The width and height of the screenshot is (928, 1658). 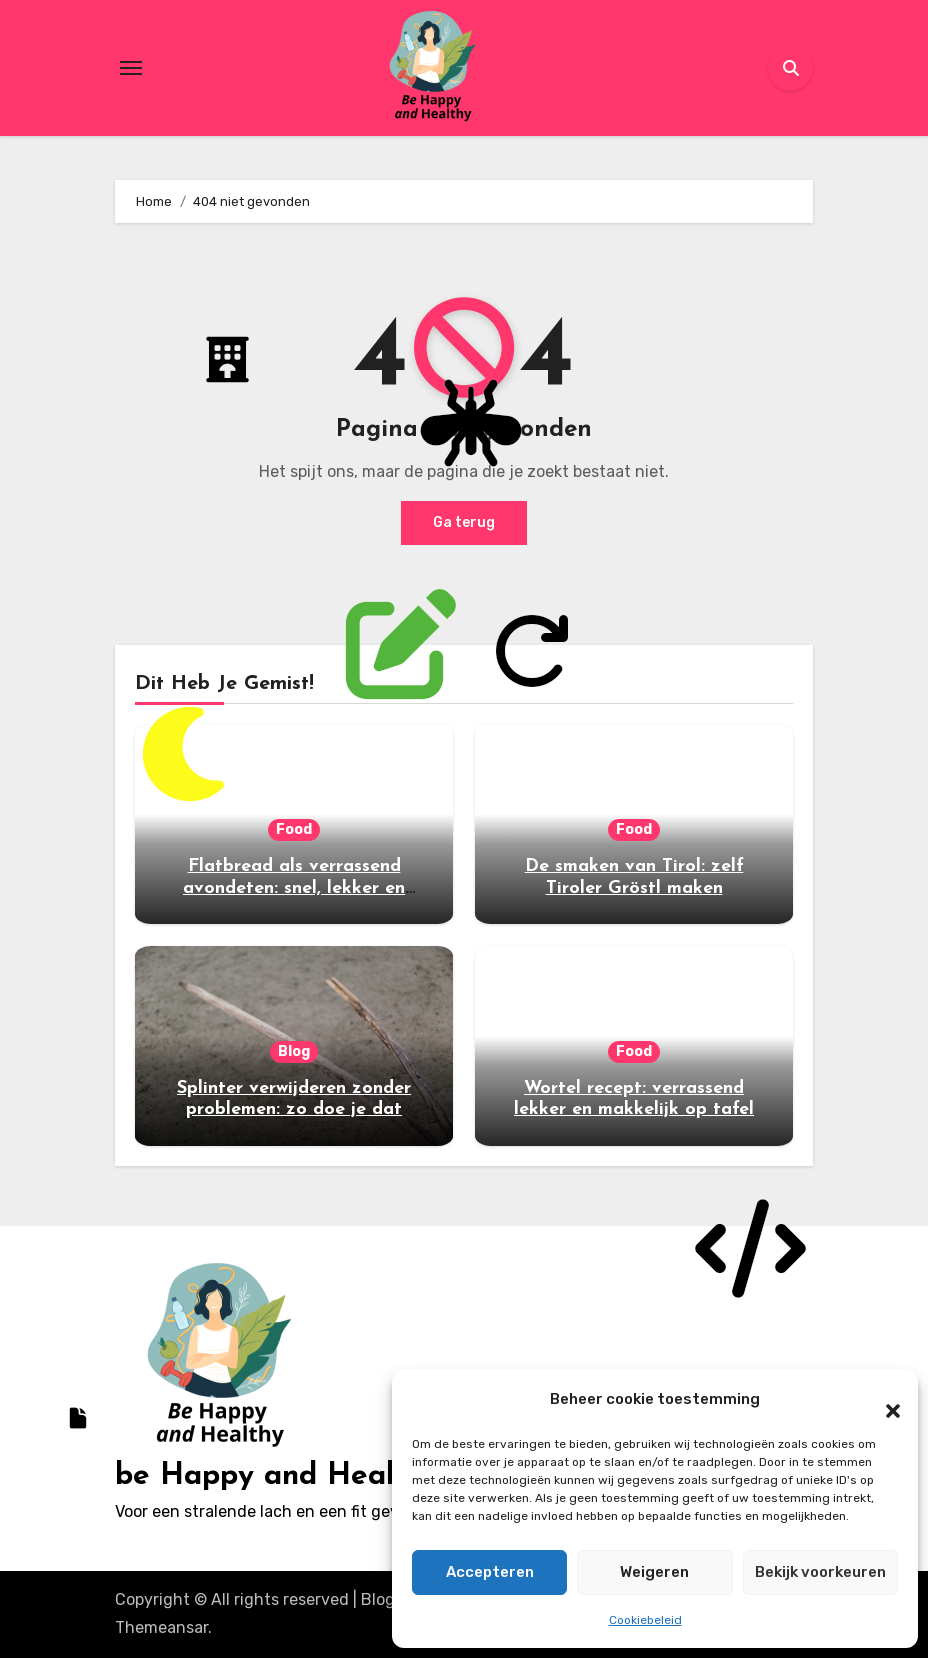 What do you see at coordinates (471, 423) in the screenshot?
I see `indicates mosquito or insect activity in the area` at bounding box center [471, 423].